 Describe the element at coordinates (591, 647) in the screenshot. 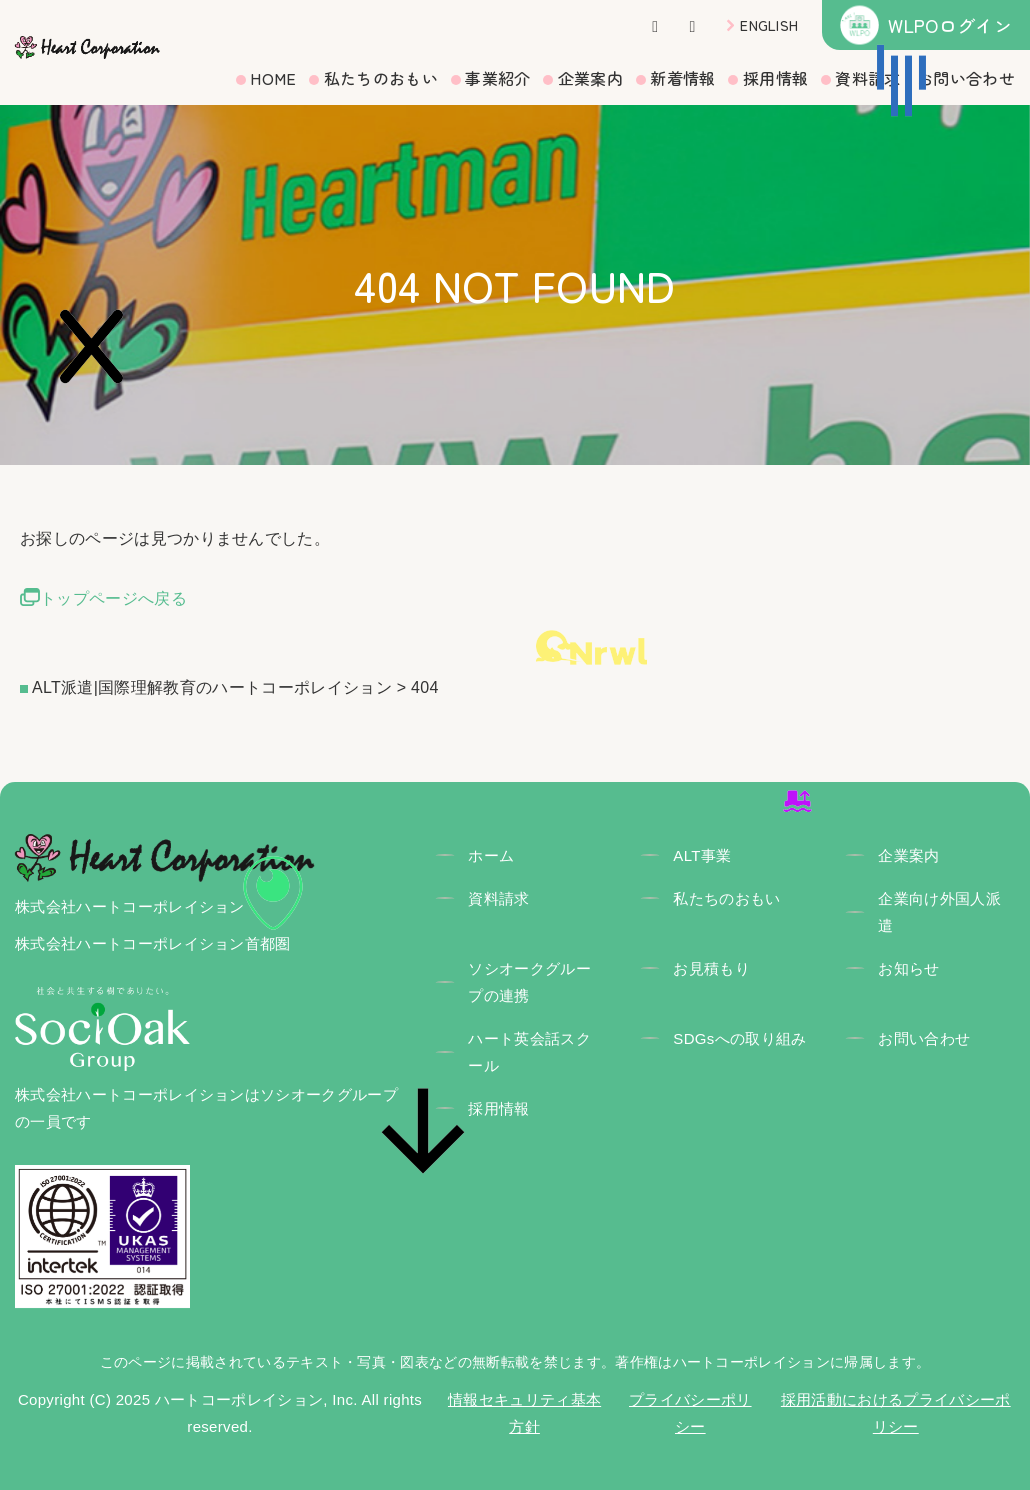

I see `nrwl company logo` at that location.